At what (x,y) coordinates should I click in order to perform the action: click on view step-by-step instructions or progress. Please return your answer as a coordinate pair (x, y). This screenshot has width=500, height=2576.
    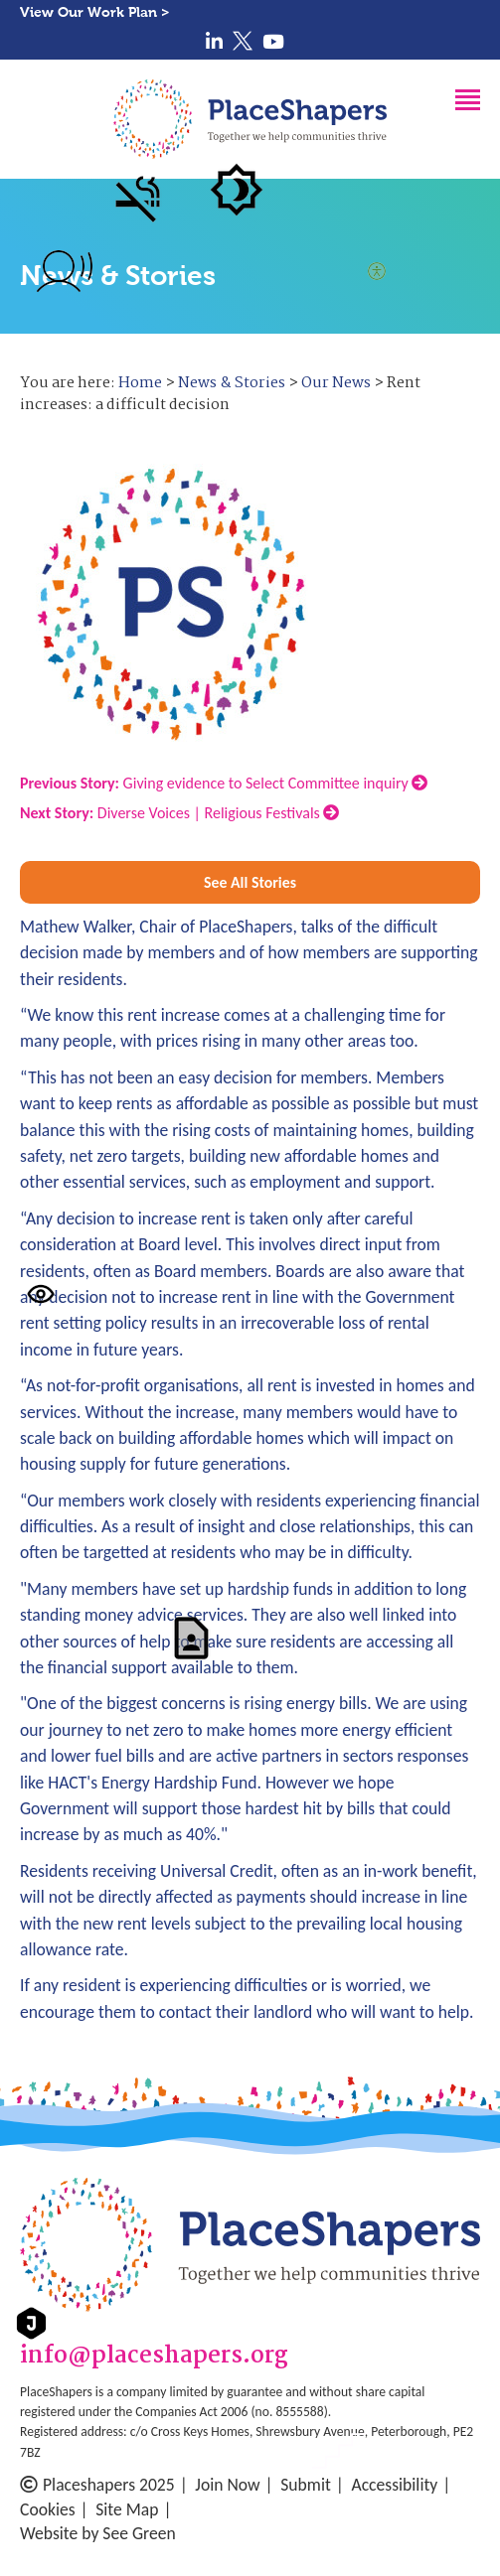
    Looking at the image, I should click on (339, 2451).